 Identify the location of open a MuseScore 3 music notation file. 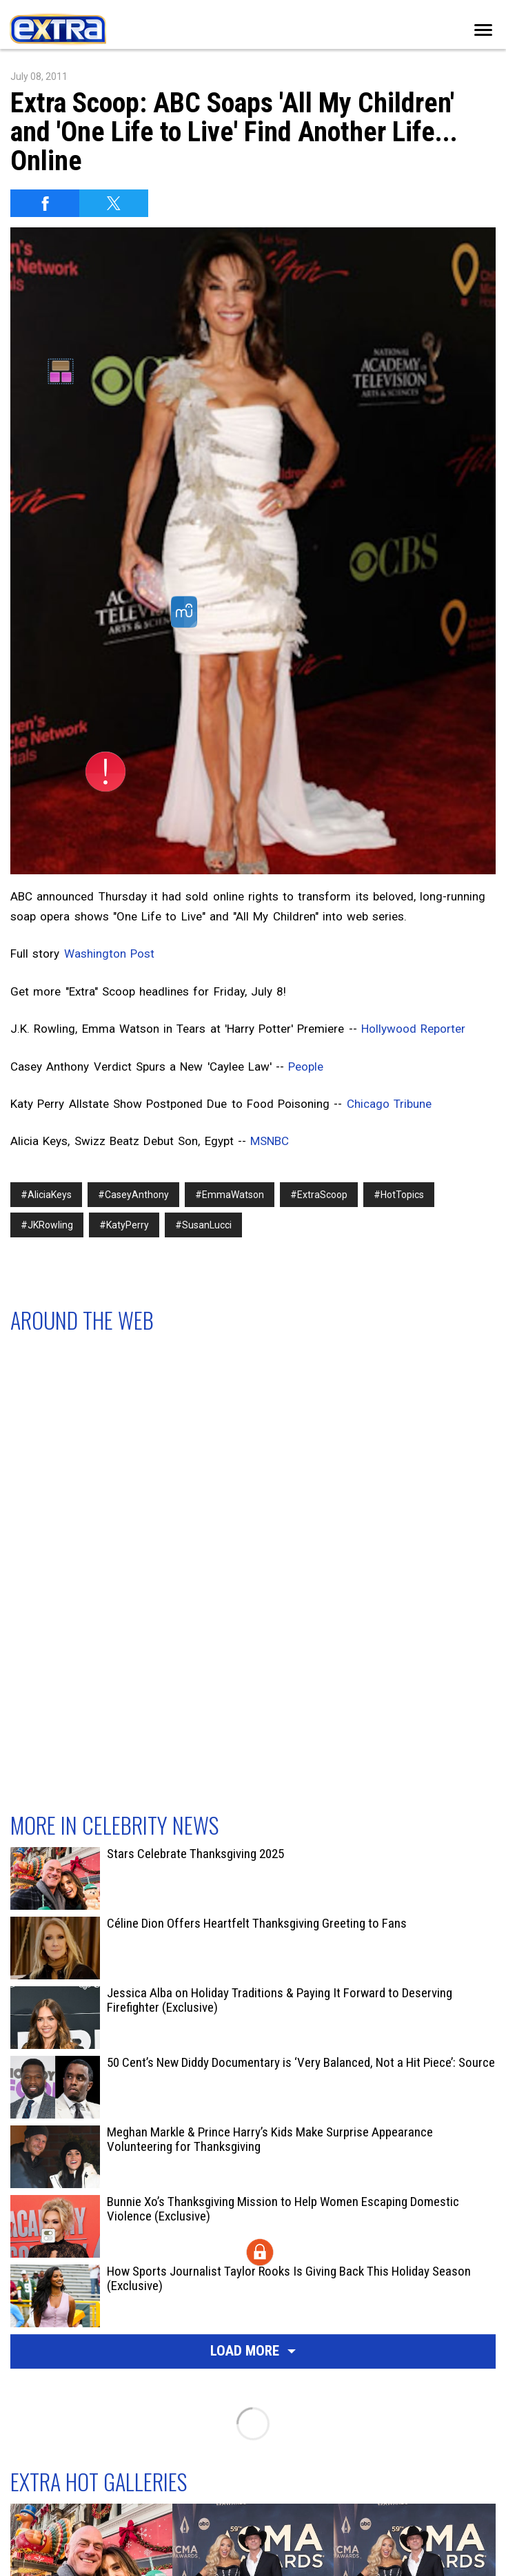
(184, 612).